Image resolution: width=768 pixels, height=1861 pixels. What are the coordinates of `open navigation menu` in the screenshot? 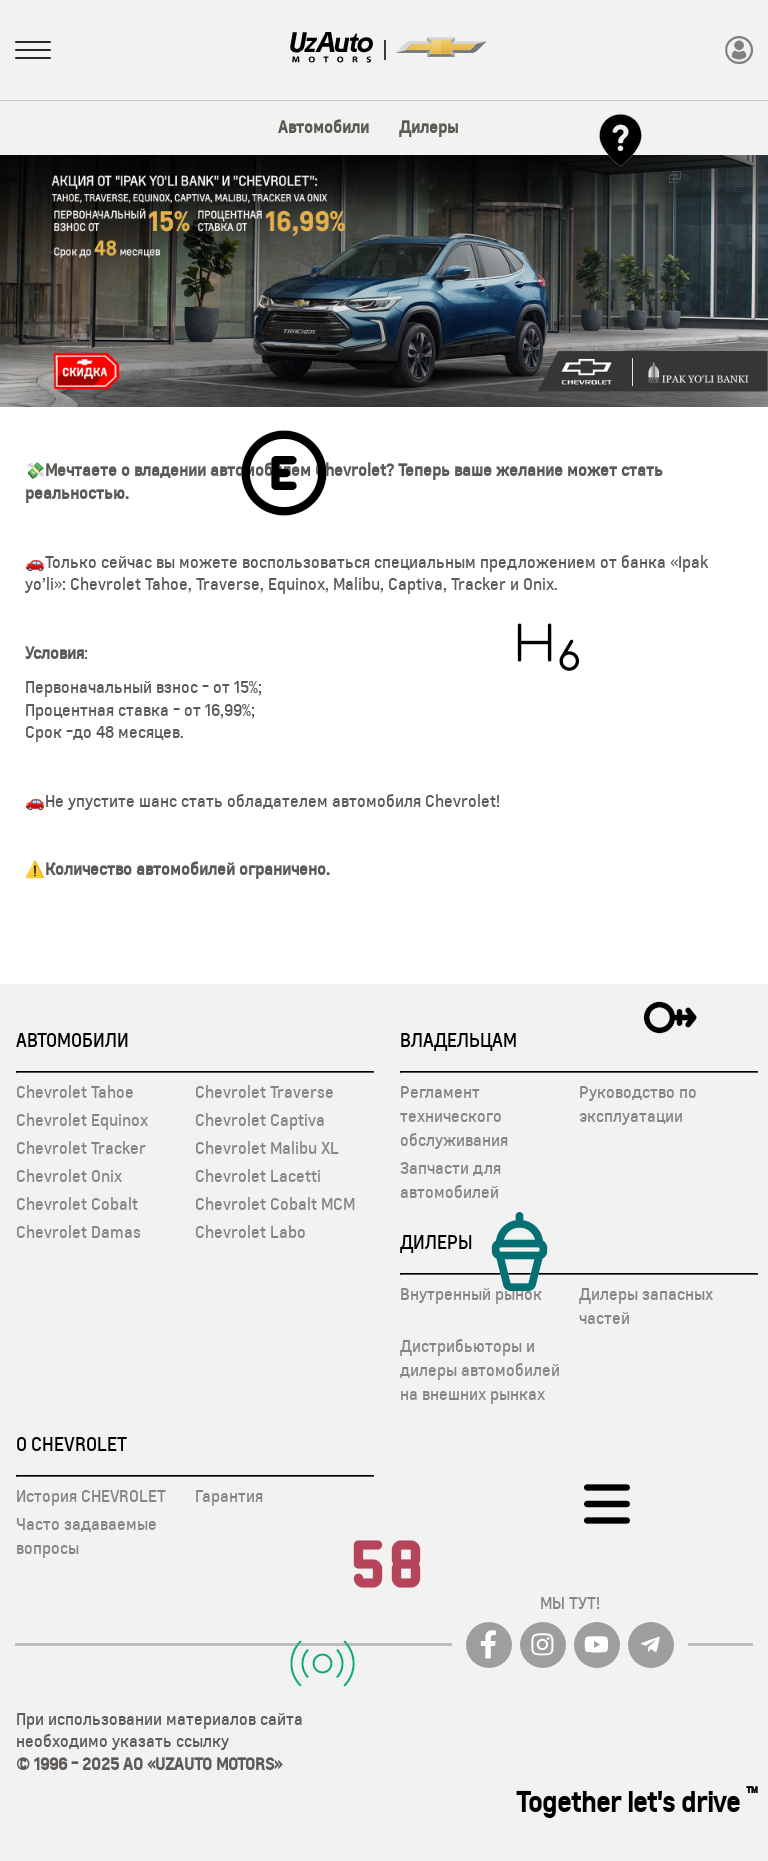 It's located at (607, 1504).